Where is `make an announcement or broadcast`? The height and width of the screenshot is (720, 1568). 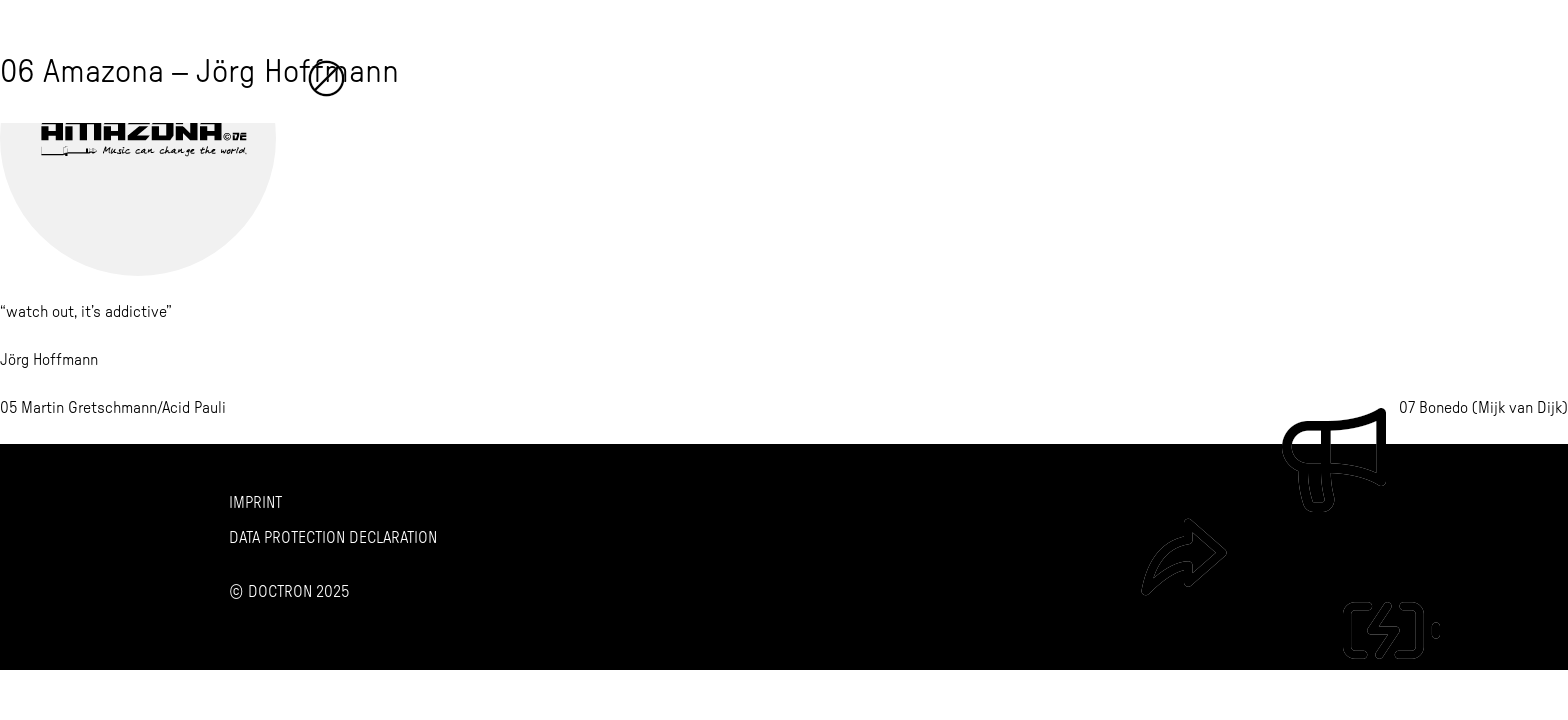 make an announcement or broadcast is located at coordinates (1334, 460).